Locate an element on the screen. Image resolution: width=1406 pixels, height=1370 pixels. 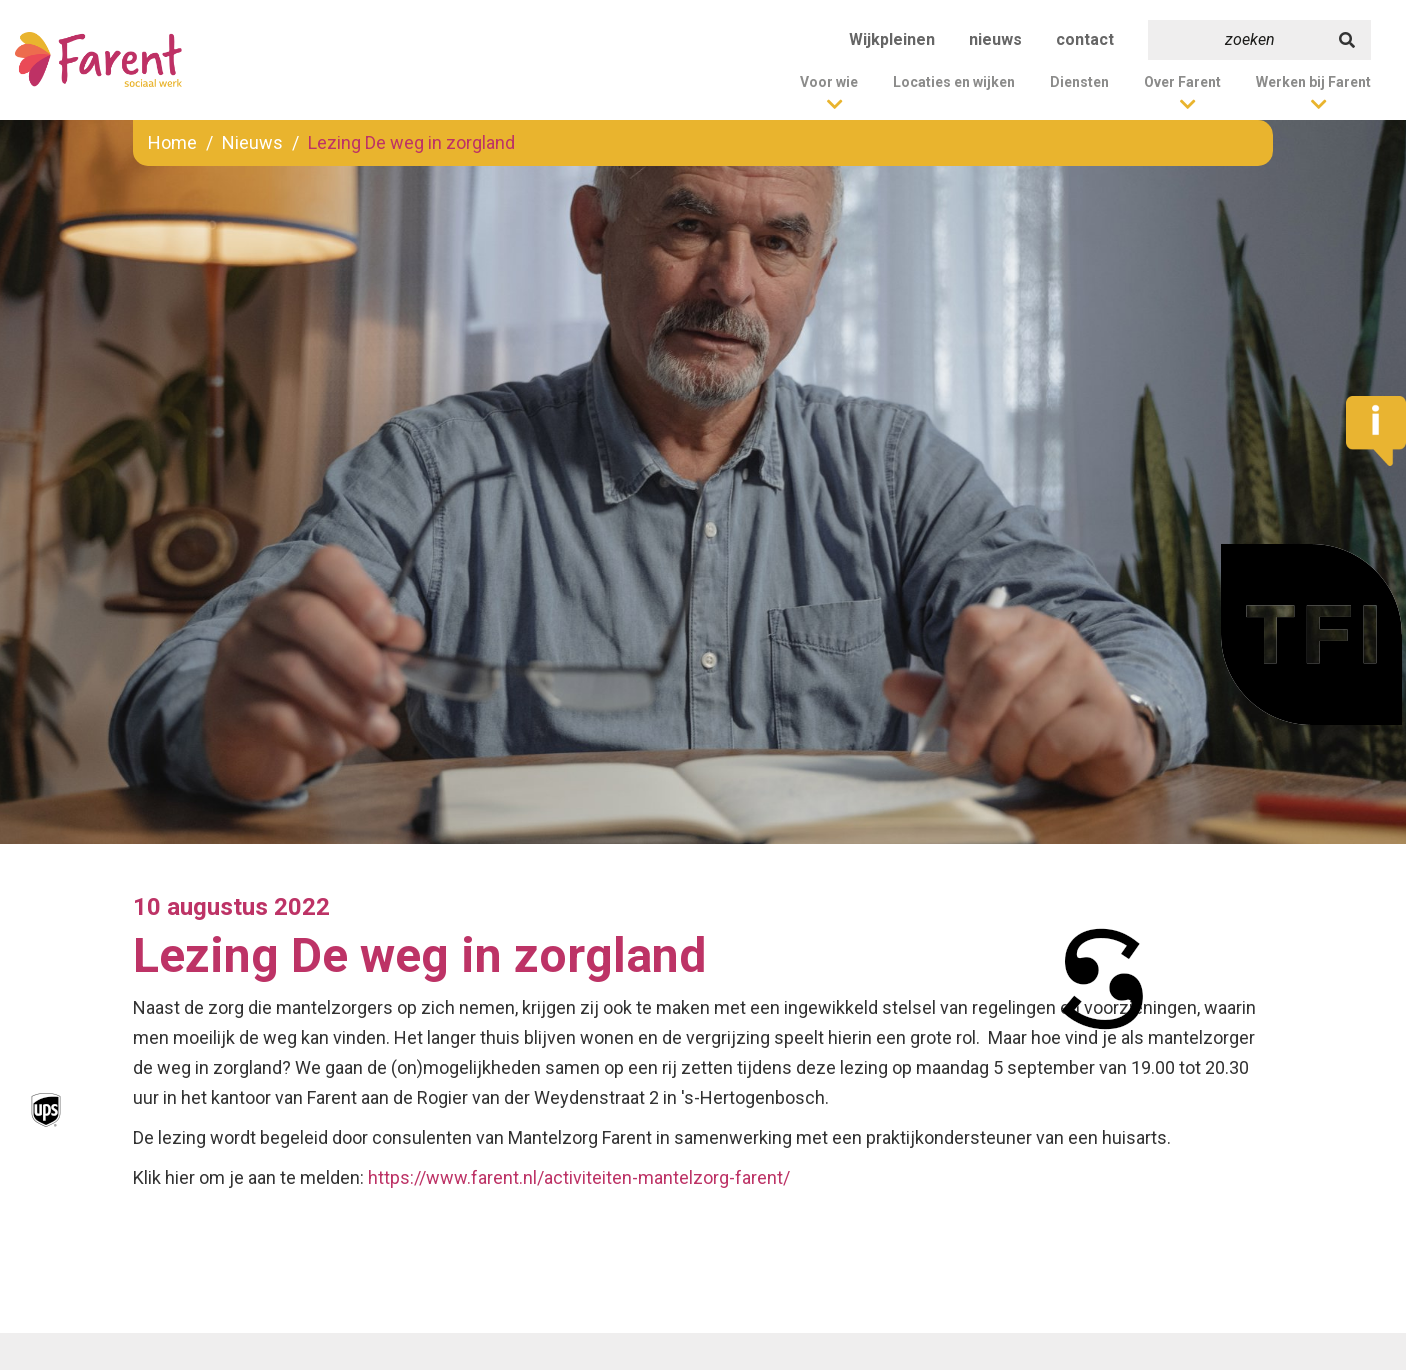
open transport for ireland app or website is located at coordinates (1311, 634).